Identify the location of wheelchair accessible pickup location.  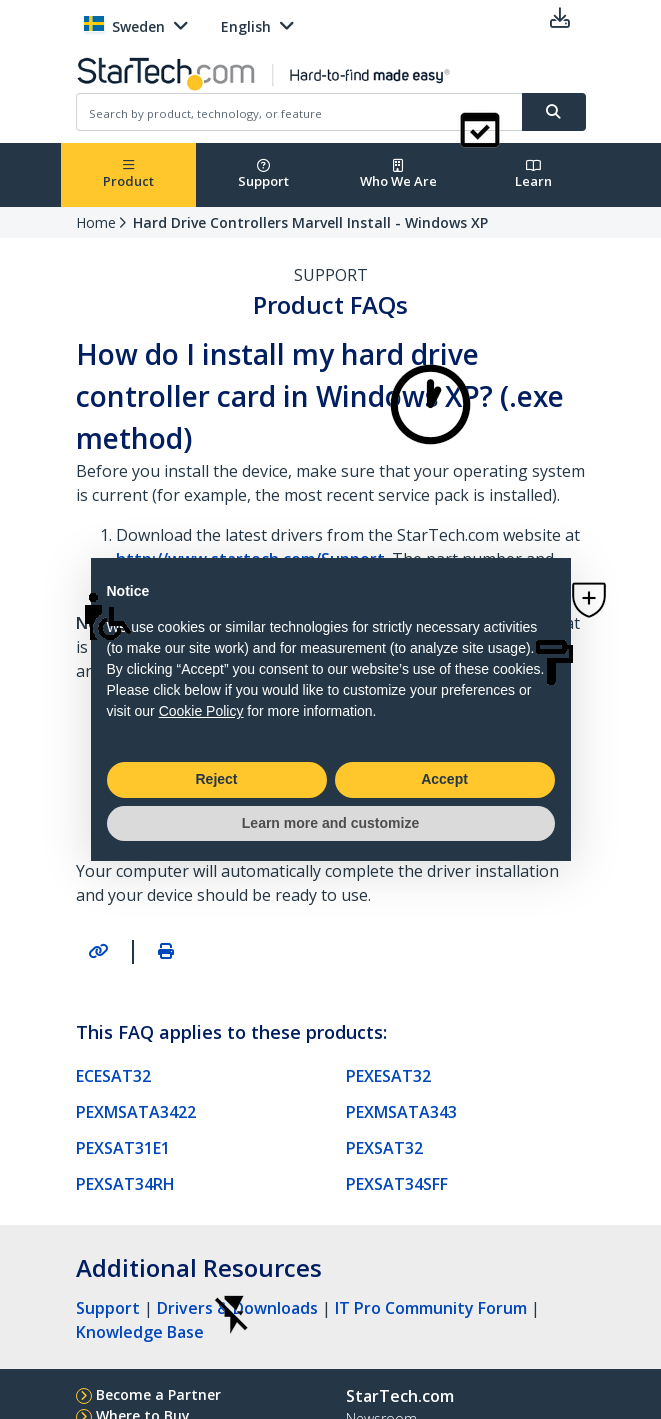
(106, 616).